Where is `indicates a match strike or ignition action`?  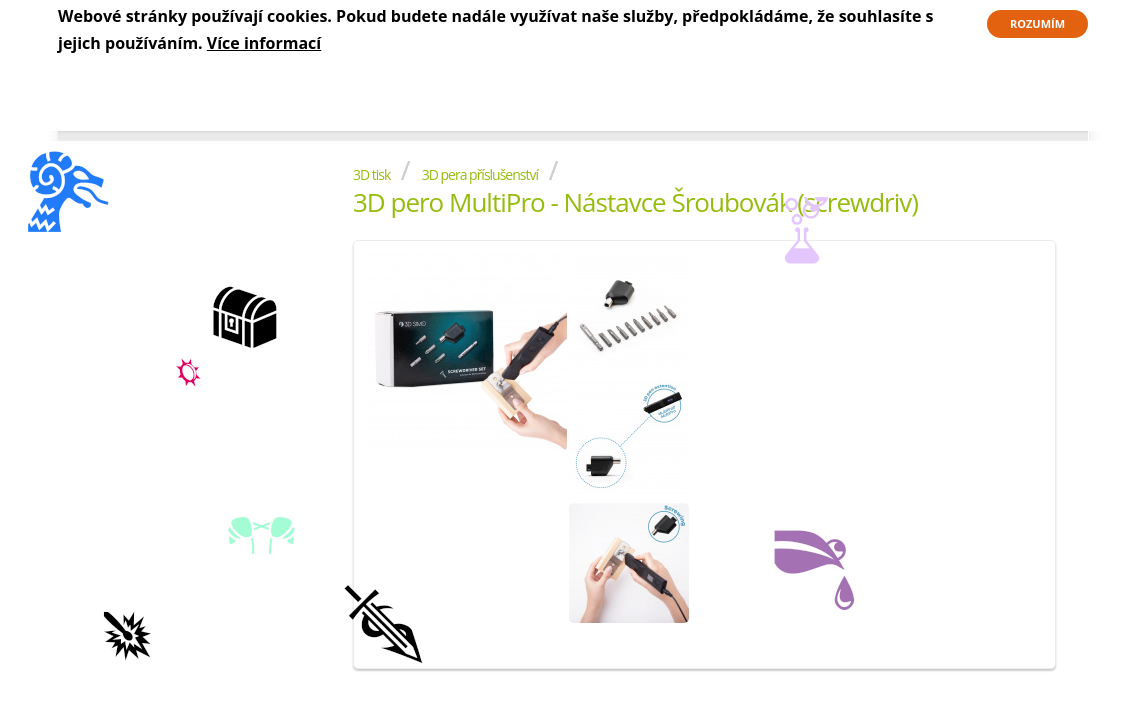
indicates a match strike or ignition action is located at coordinates (128, 636).